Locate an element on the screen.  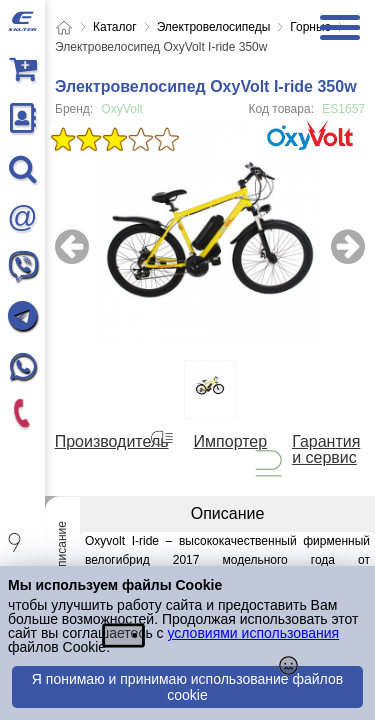
indicates the number nine in a list or sequence is located at coordinates (14, 542).